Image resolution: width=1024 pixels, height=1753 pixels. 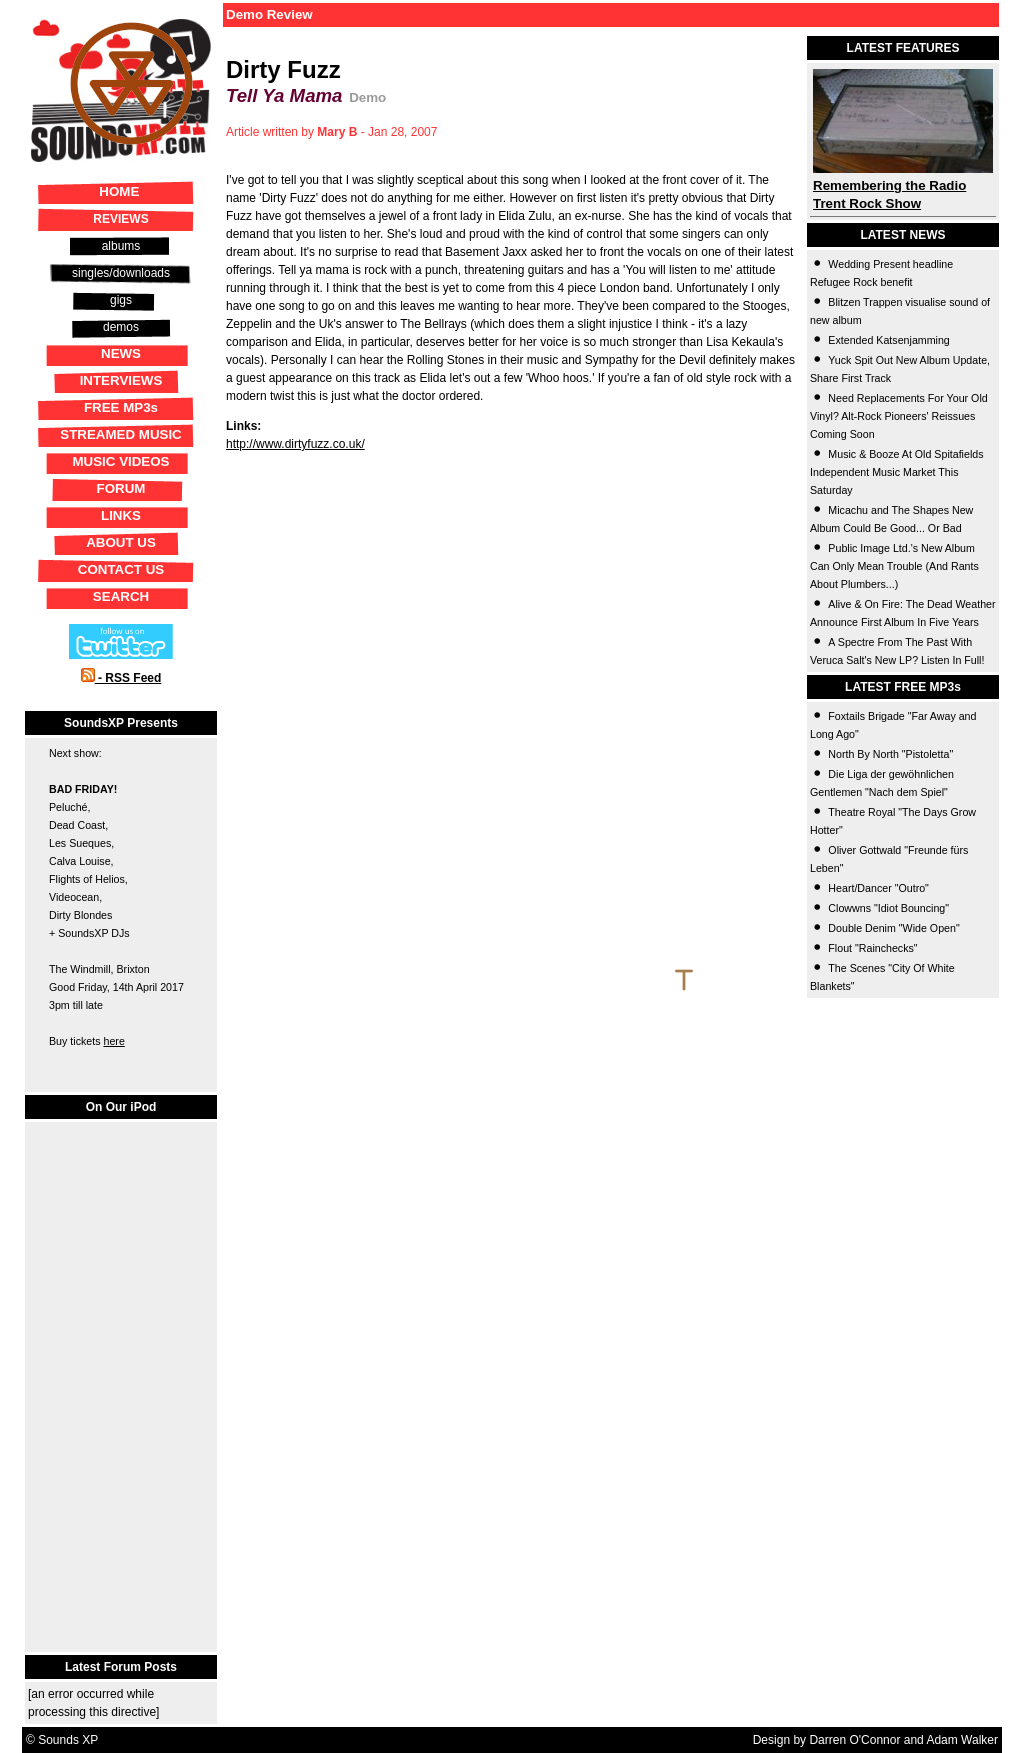 I want to click on fallout shelter location indicator, so click(x=131, y=83).